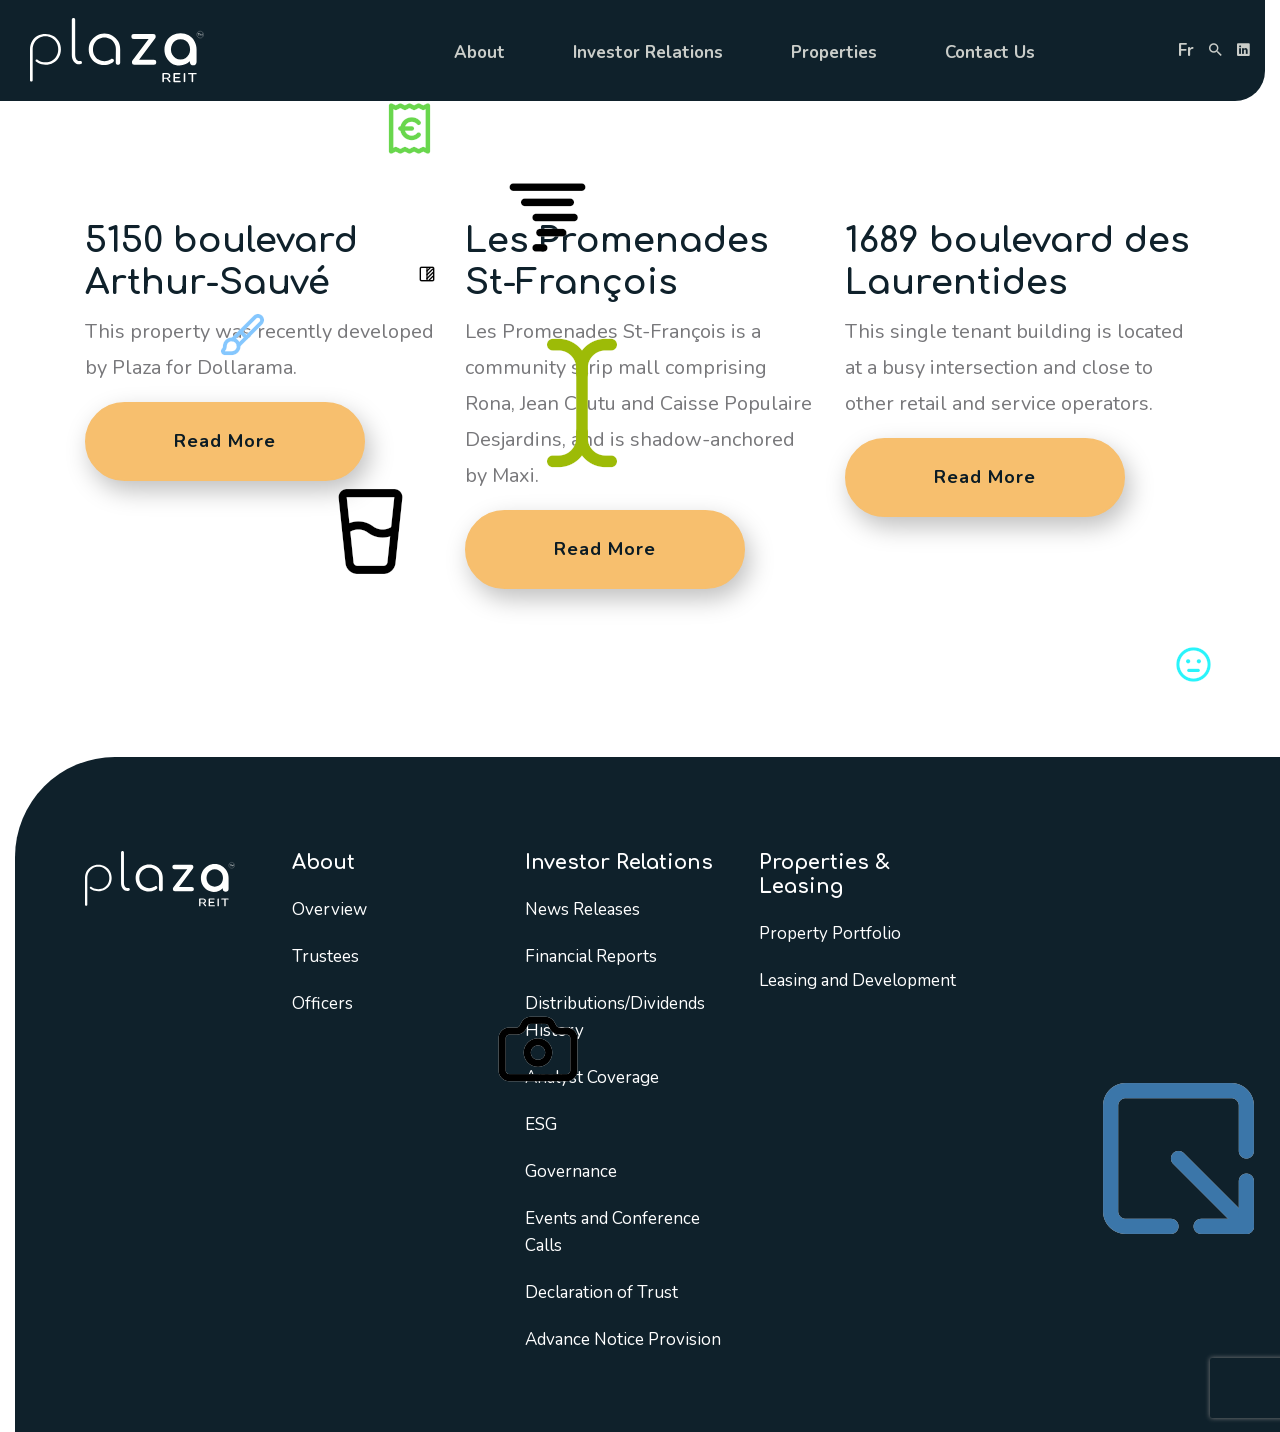 The width and height of the screenshot is (1280, 1432). What do you see at coordinates (582, 403) in the screenshot?
I see `indicates an active text input field` at bounding box center [582, 403].